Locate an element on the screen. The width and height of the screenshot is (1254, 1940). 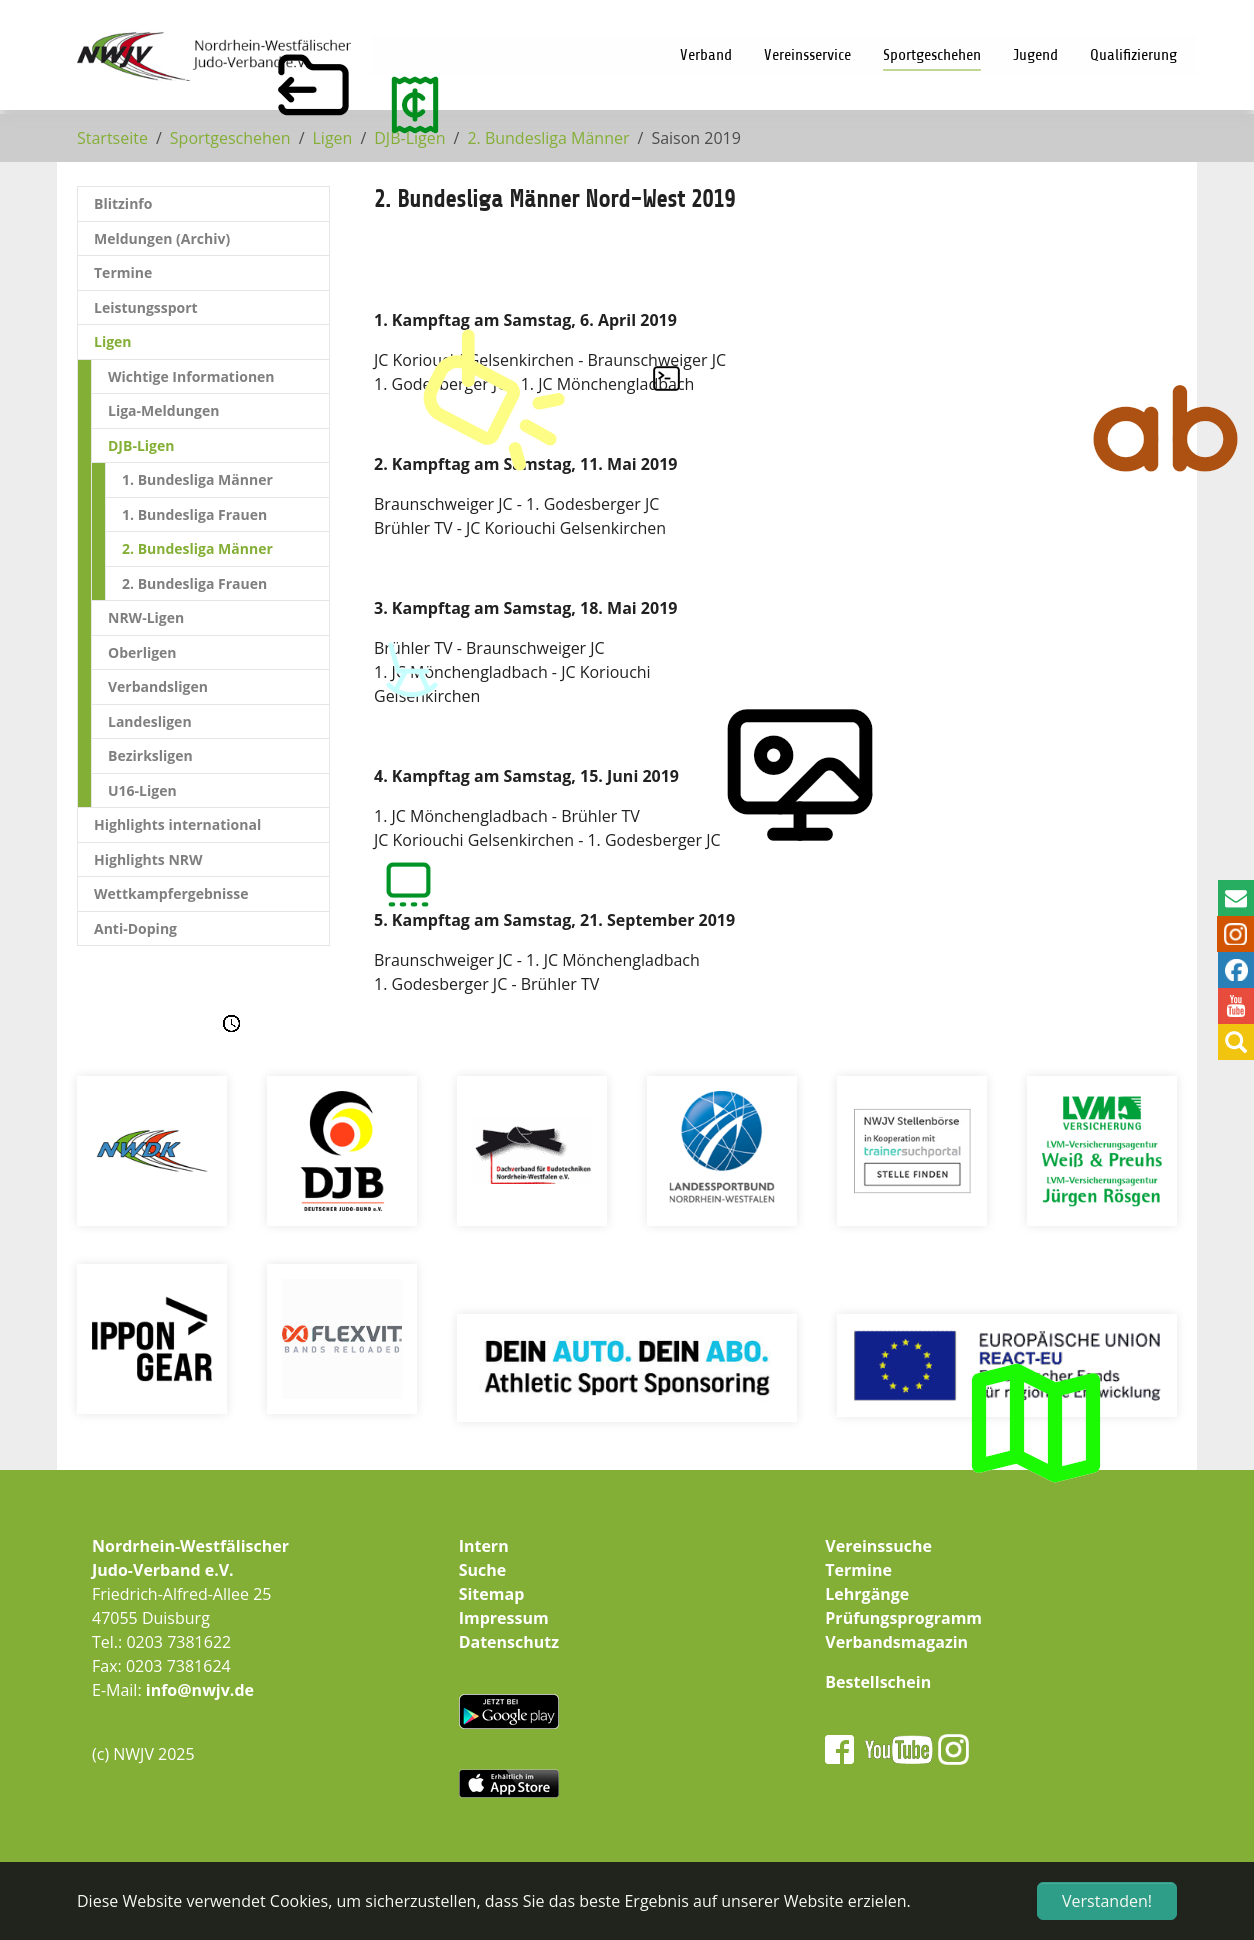
change desktop wallpaper is located at coordinates (800, 775).